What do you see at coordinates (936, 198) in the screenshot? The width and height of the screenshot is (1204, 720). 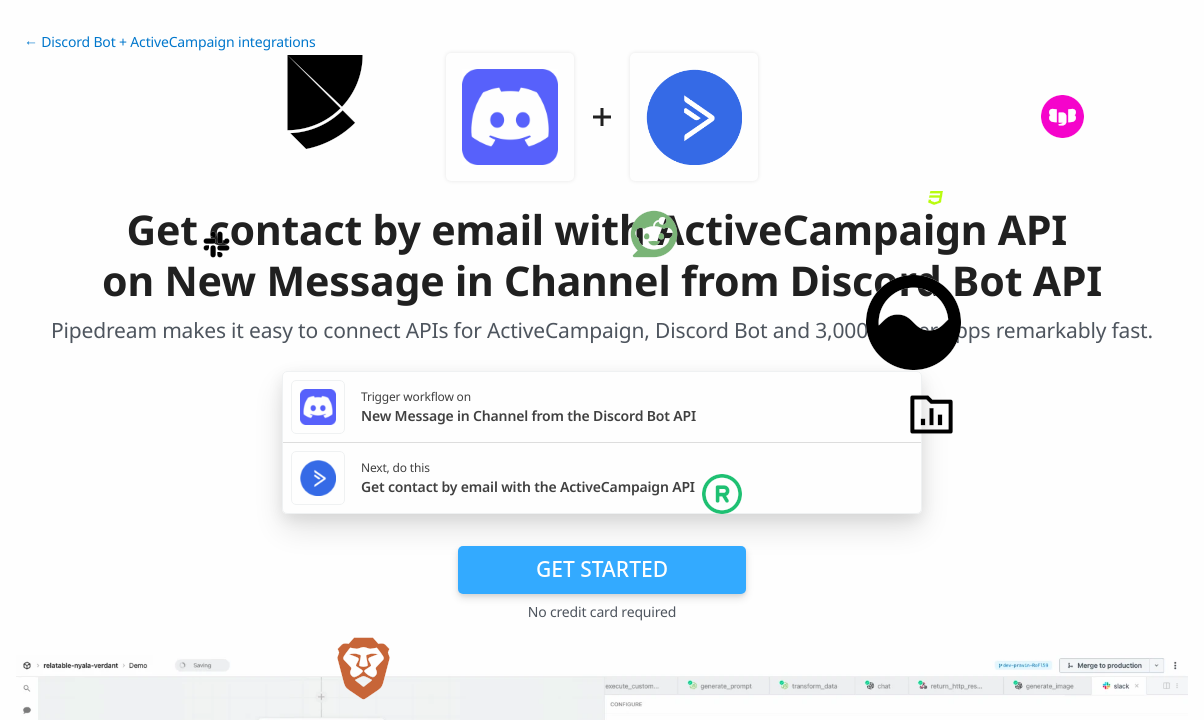 I see `css3 logo` at bounding box center [936, 198].